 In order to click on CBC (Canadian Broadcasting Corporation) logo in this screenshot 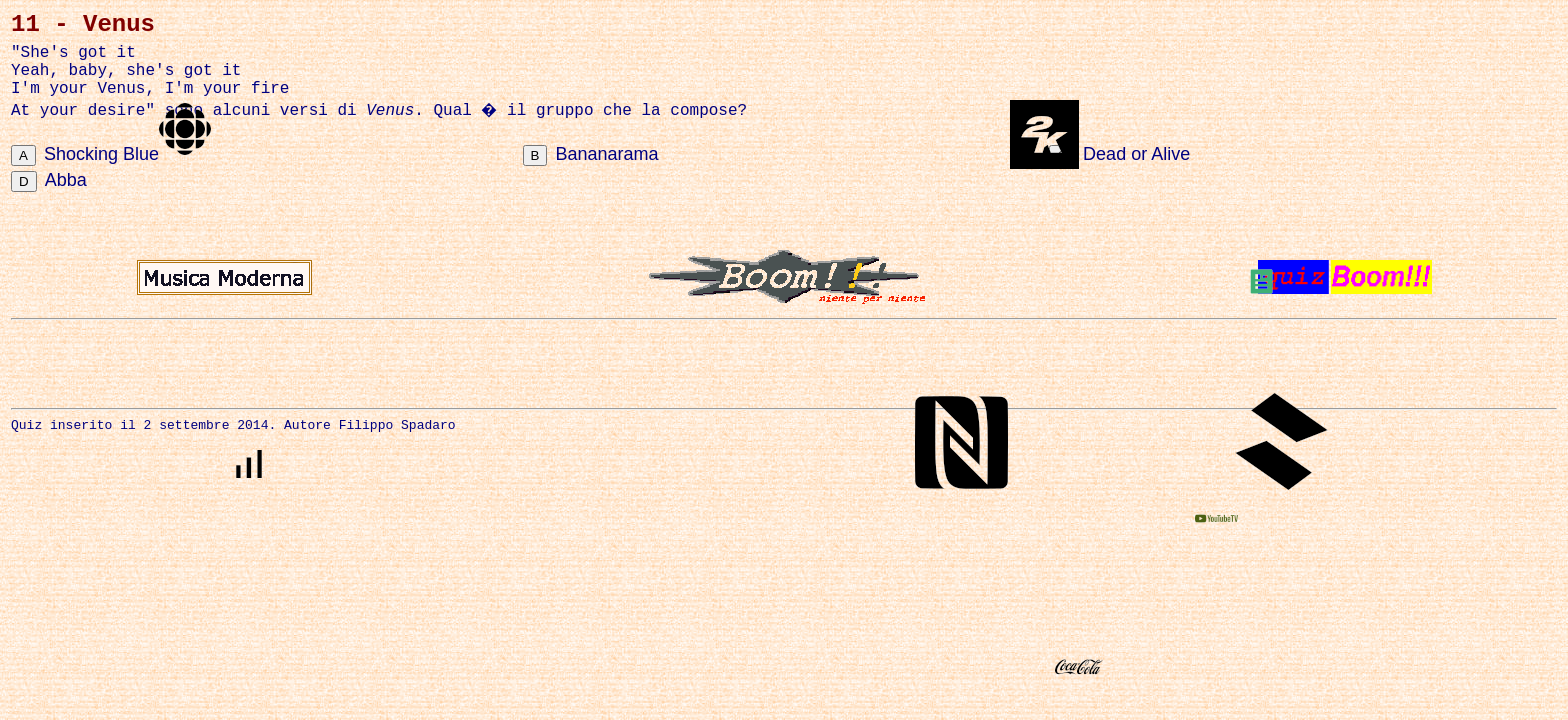, I will do `click(185, 129)`.